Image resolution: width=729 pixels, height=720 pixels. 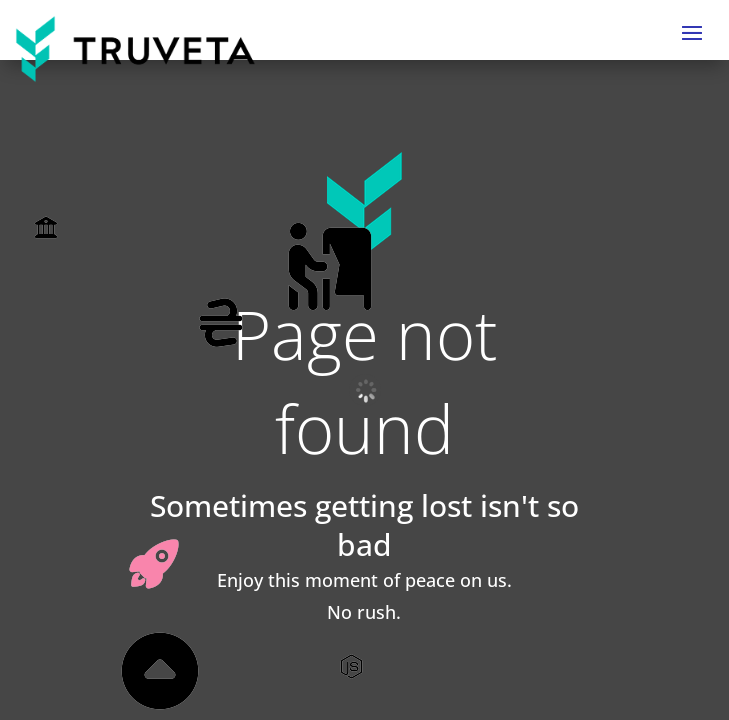 What do you see at coordinates (154, 564) in the screenshot?
I see `launch or deploy an application` at bounding box center [154, 564].